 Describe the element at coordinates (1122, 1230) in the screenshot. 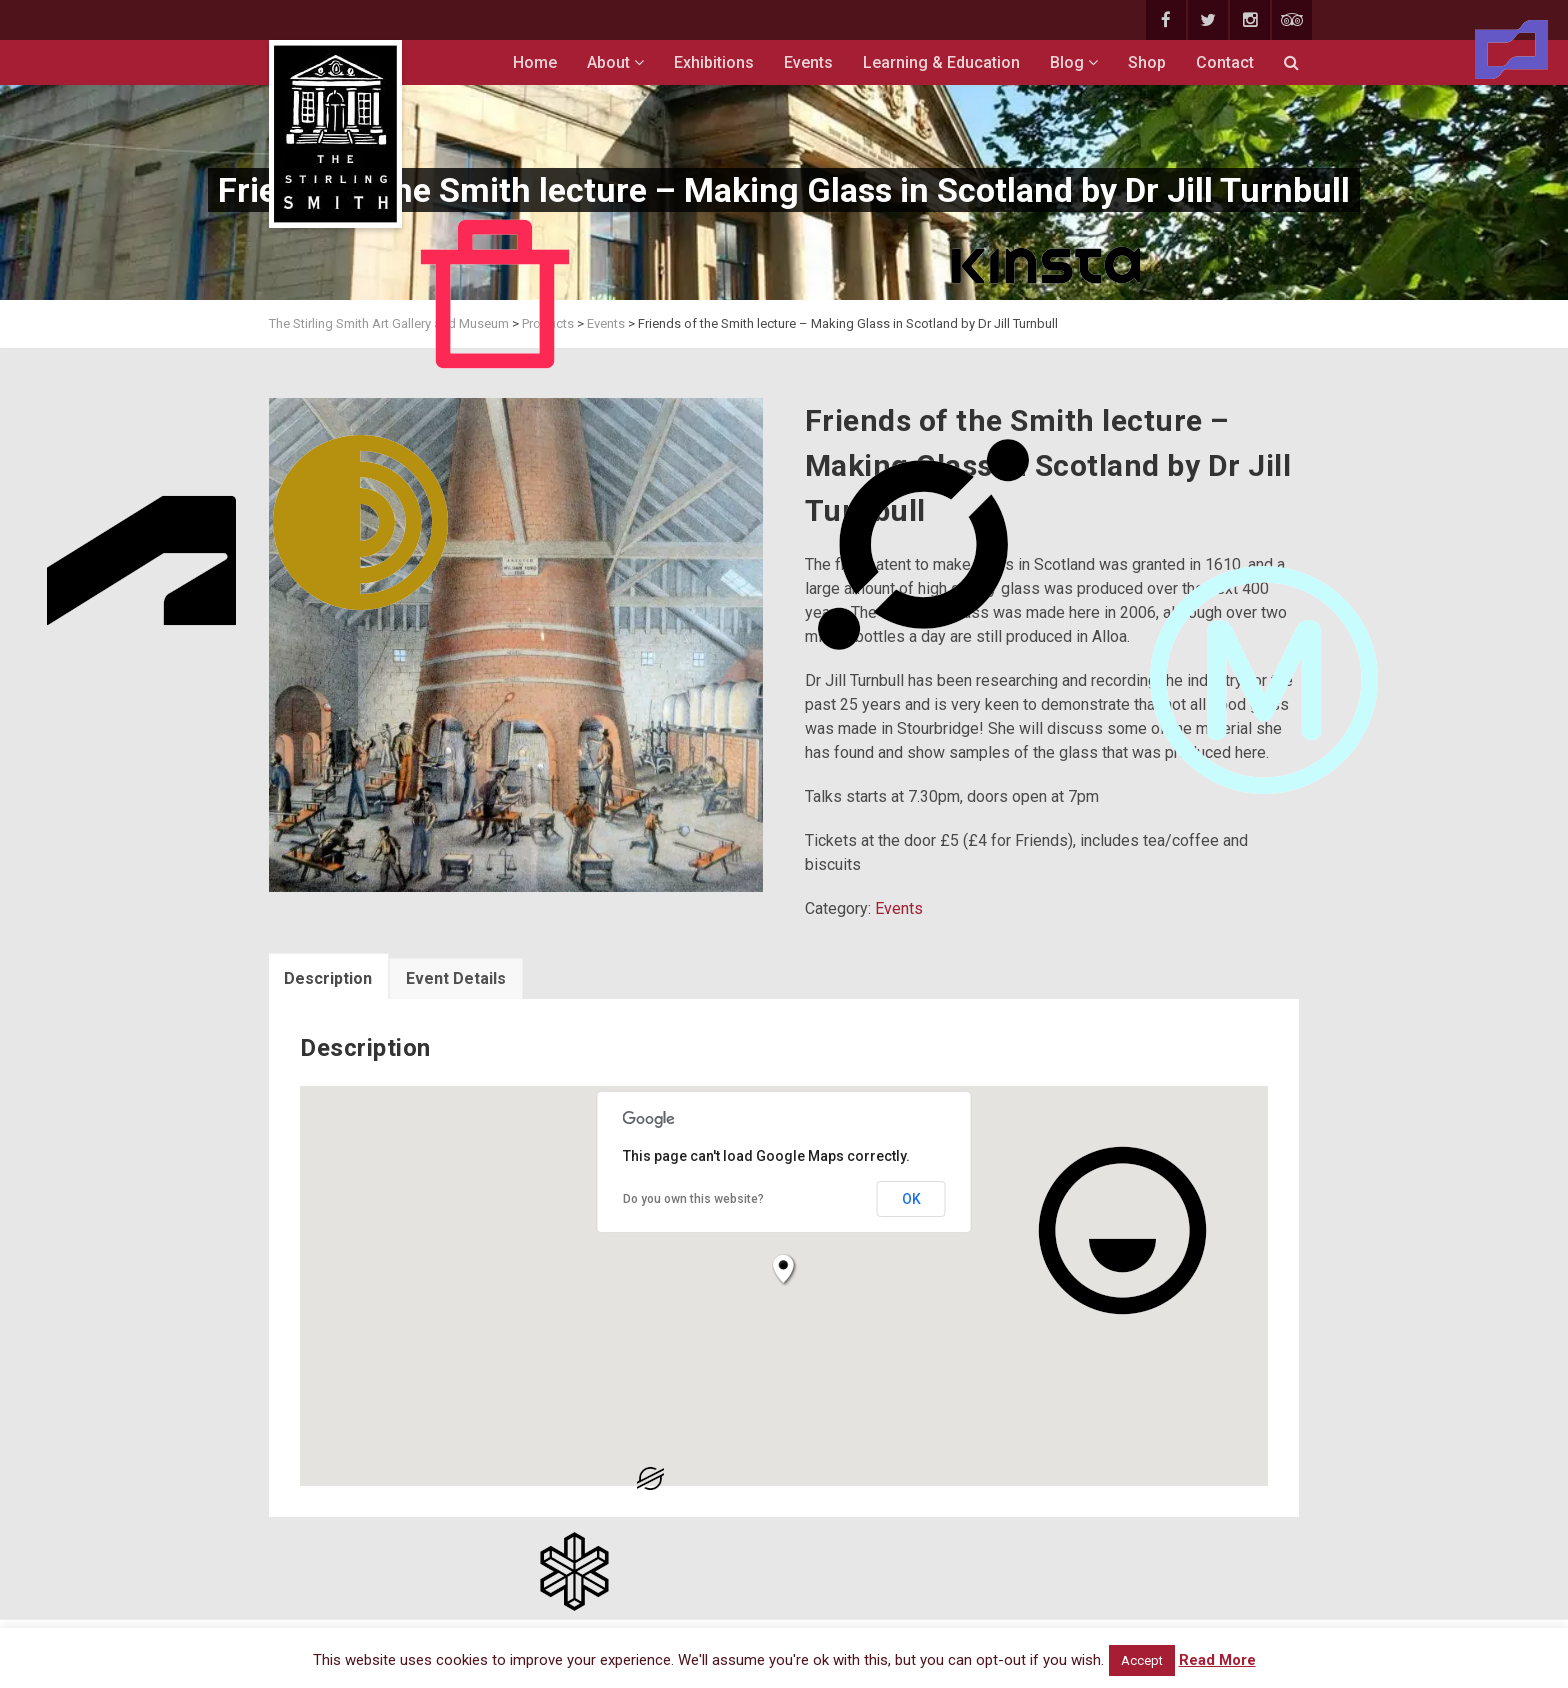

I see `add an emoji or reaction` at that location.